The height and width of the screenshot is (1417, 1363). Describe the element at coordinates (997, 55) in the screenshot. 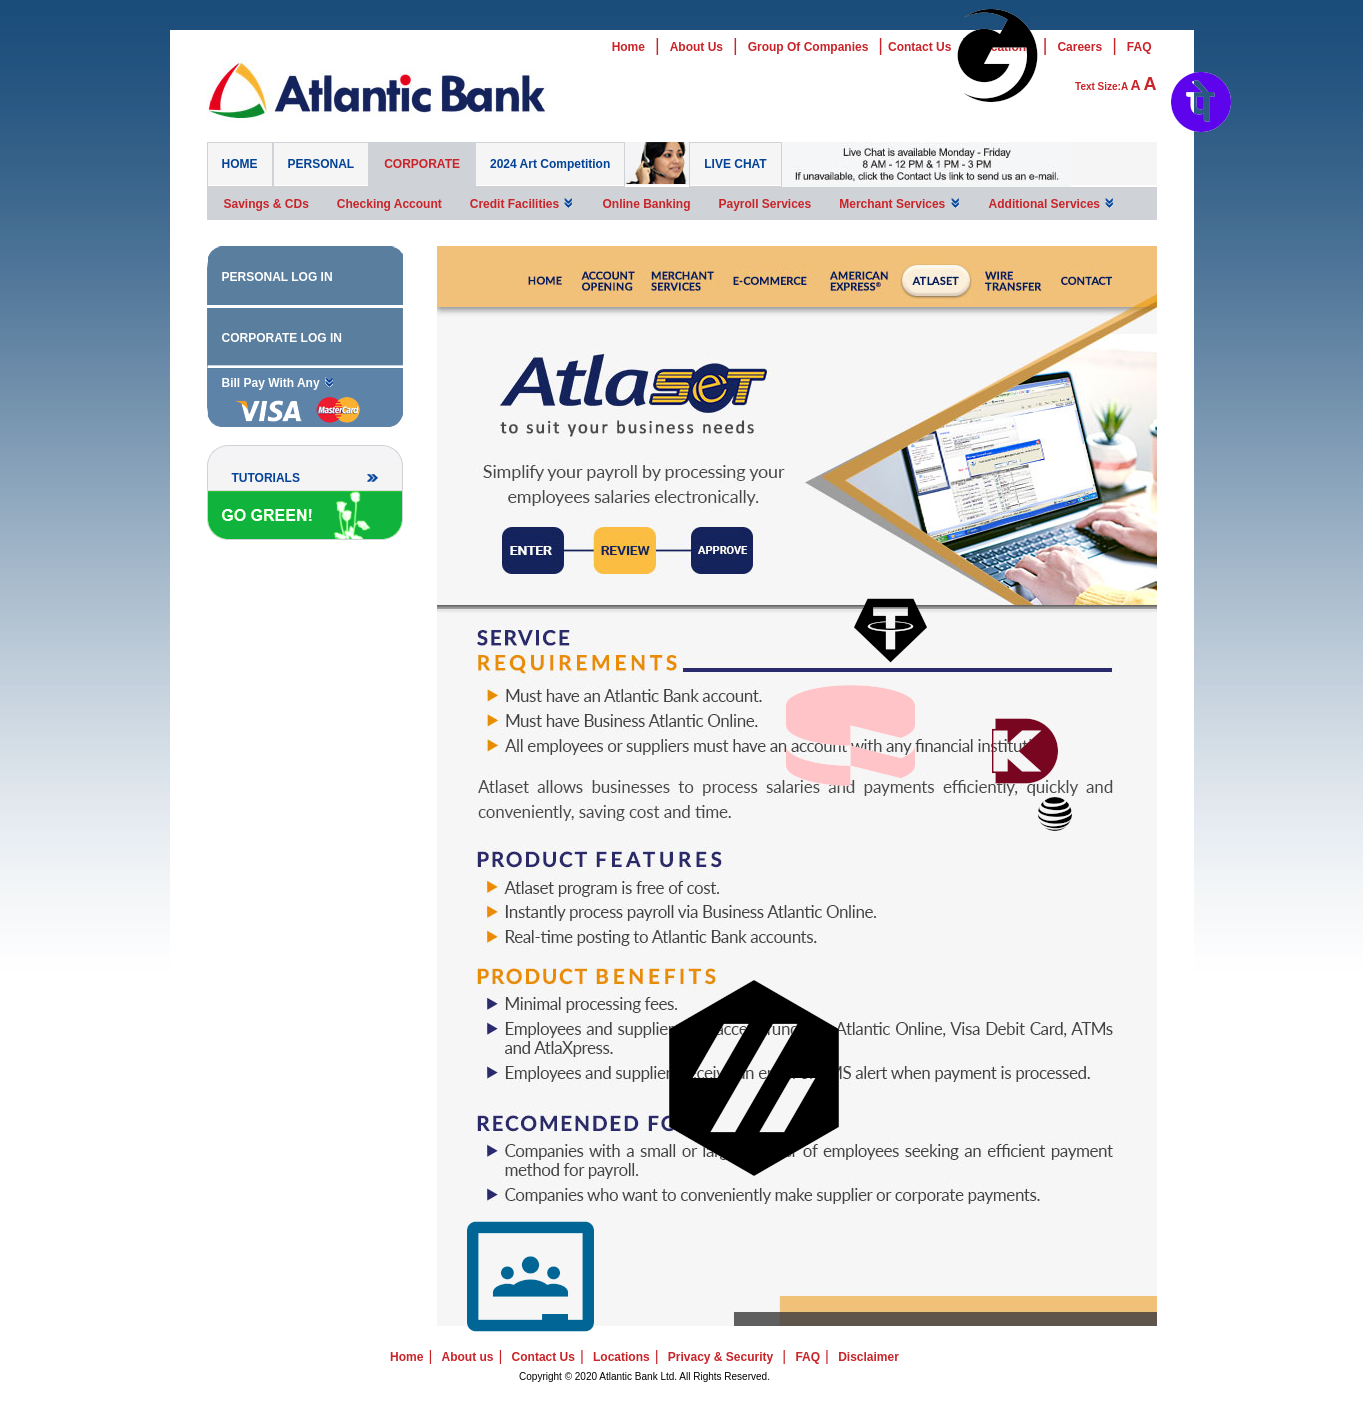

I see `gcore brand logo` at that location.